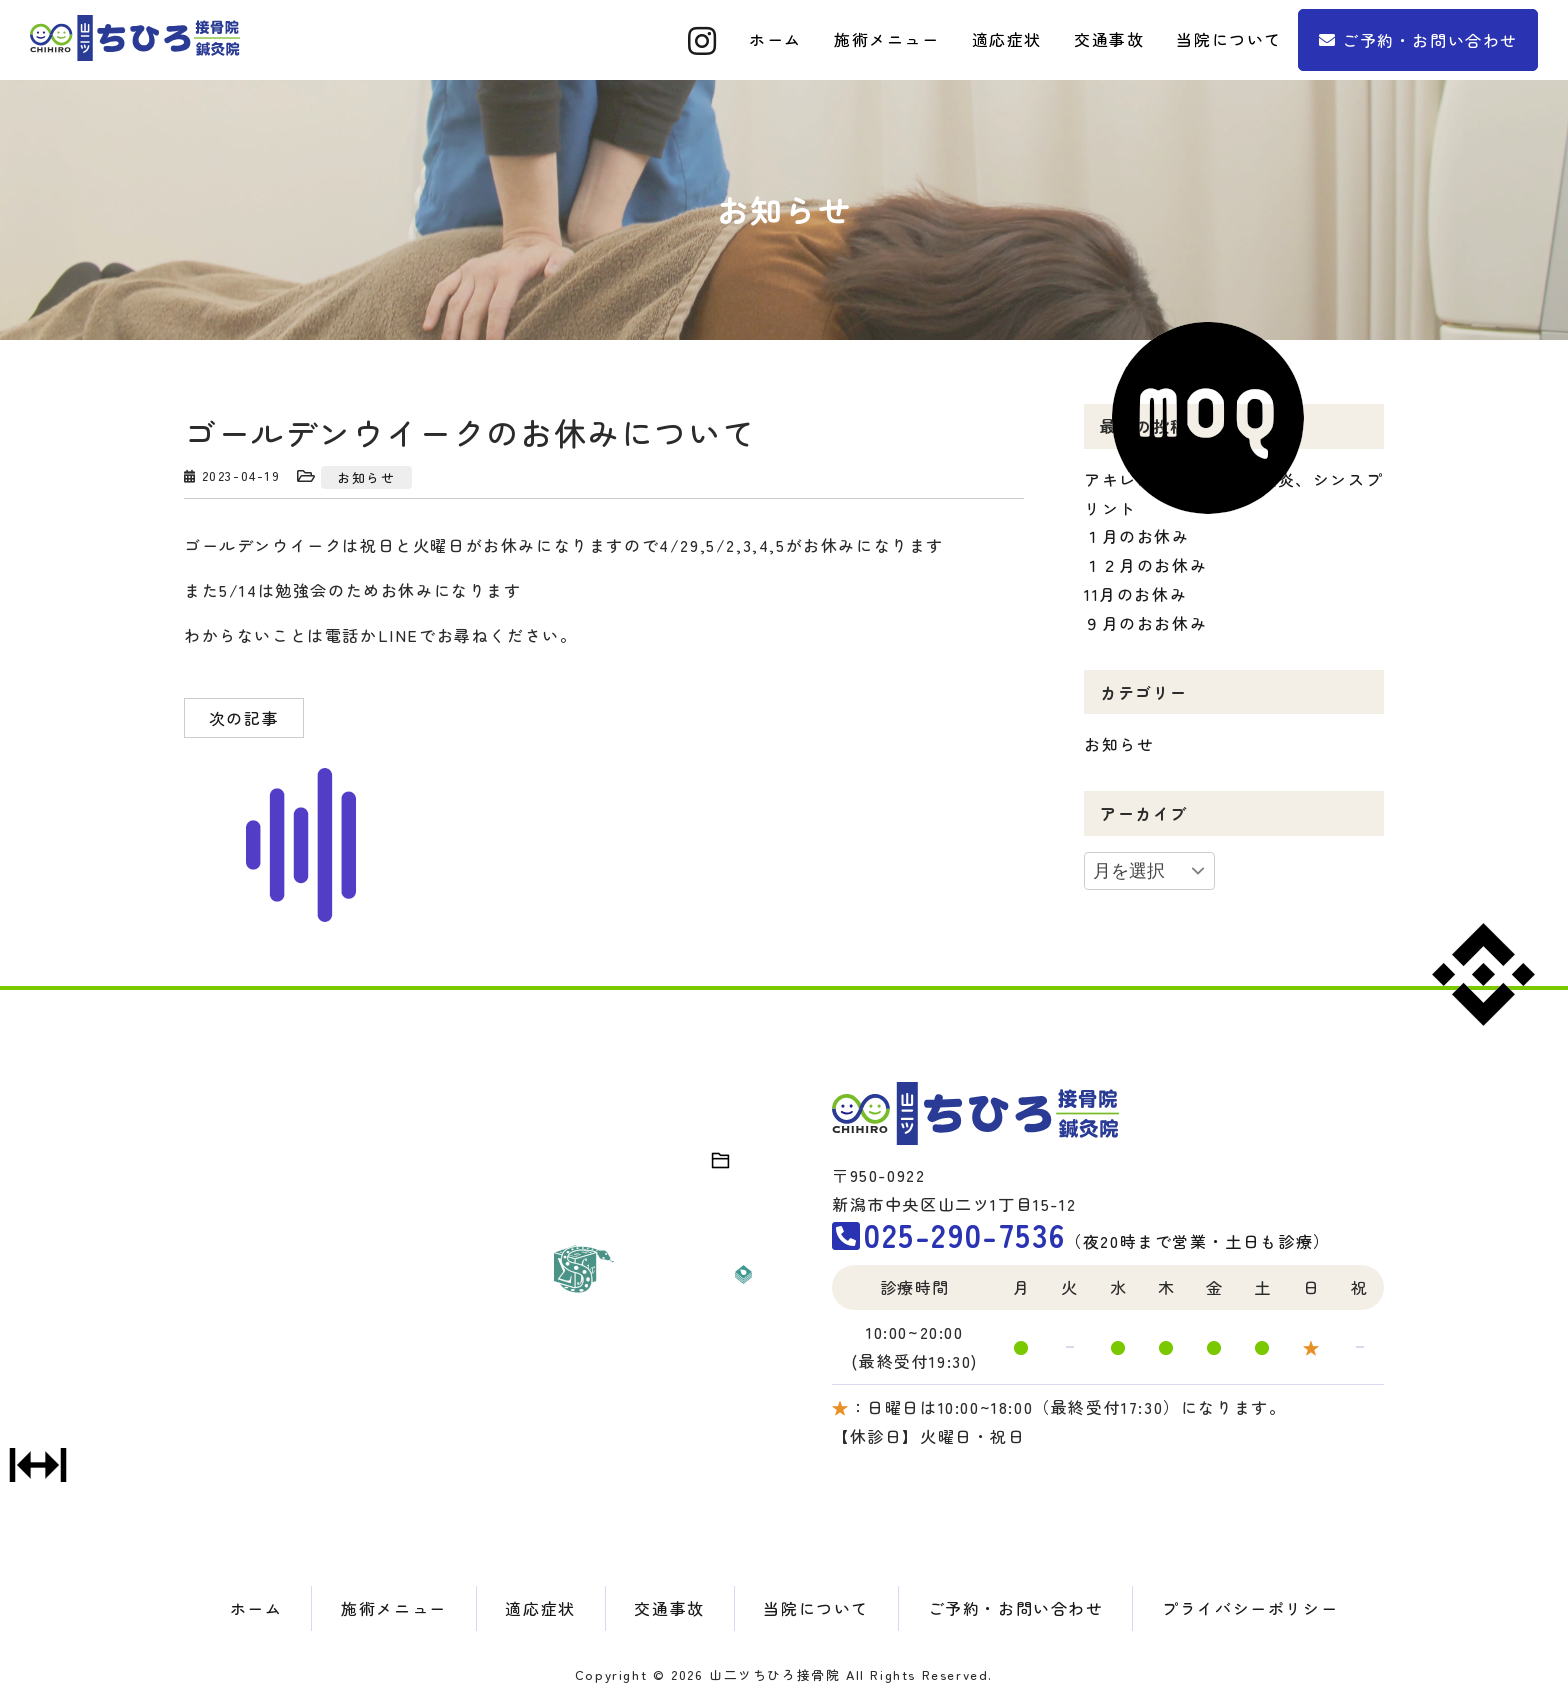 This screenshot has height=1702, width=1568. What do you see at coordinates (38, 1465) in the screenshot?
I see `expand content to full width` at bounding box center [38, 1465].